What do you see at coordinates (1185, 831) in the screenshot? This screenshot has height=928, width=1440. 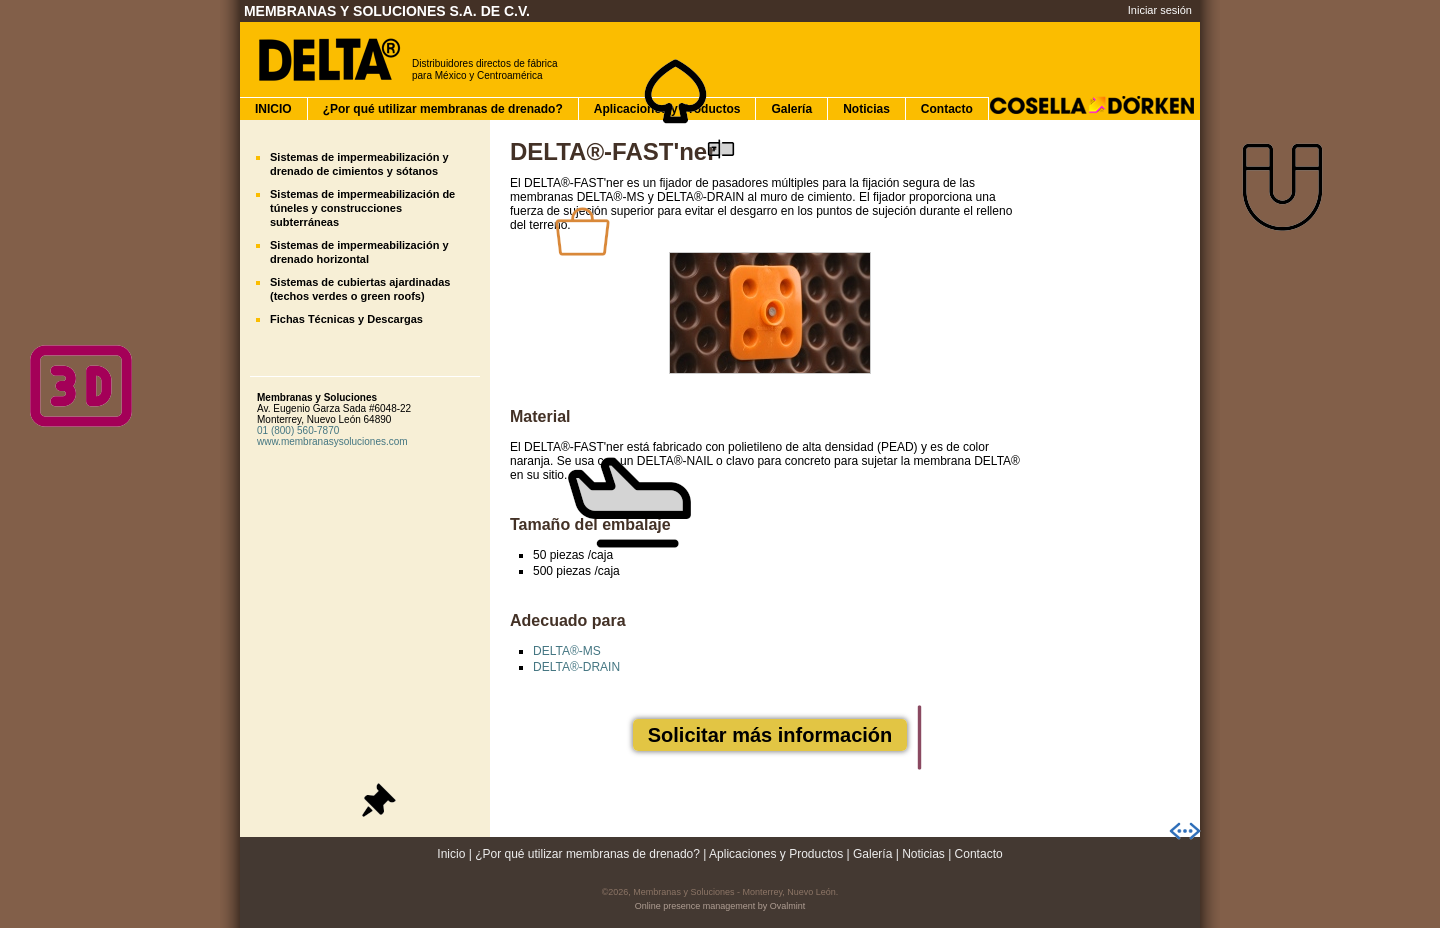 I see `code is currently processing or compiling` at bounding box center [1185, 831].